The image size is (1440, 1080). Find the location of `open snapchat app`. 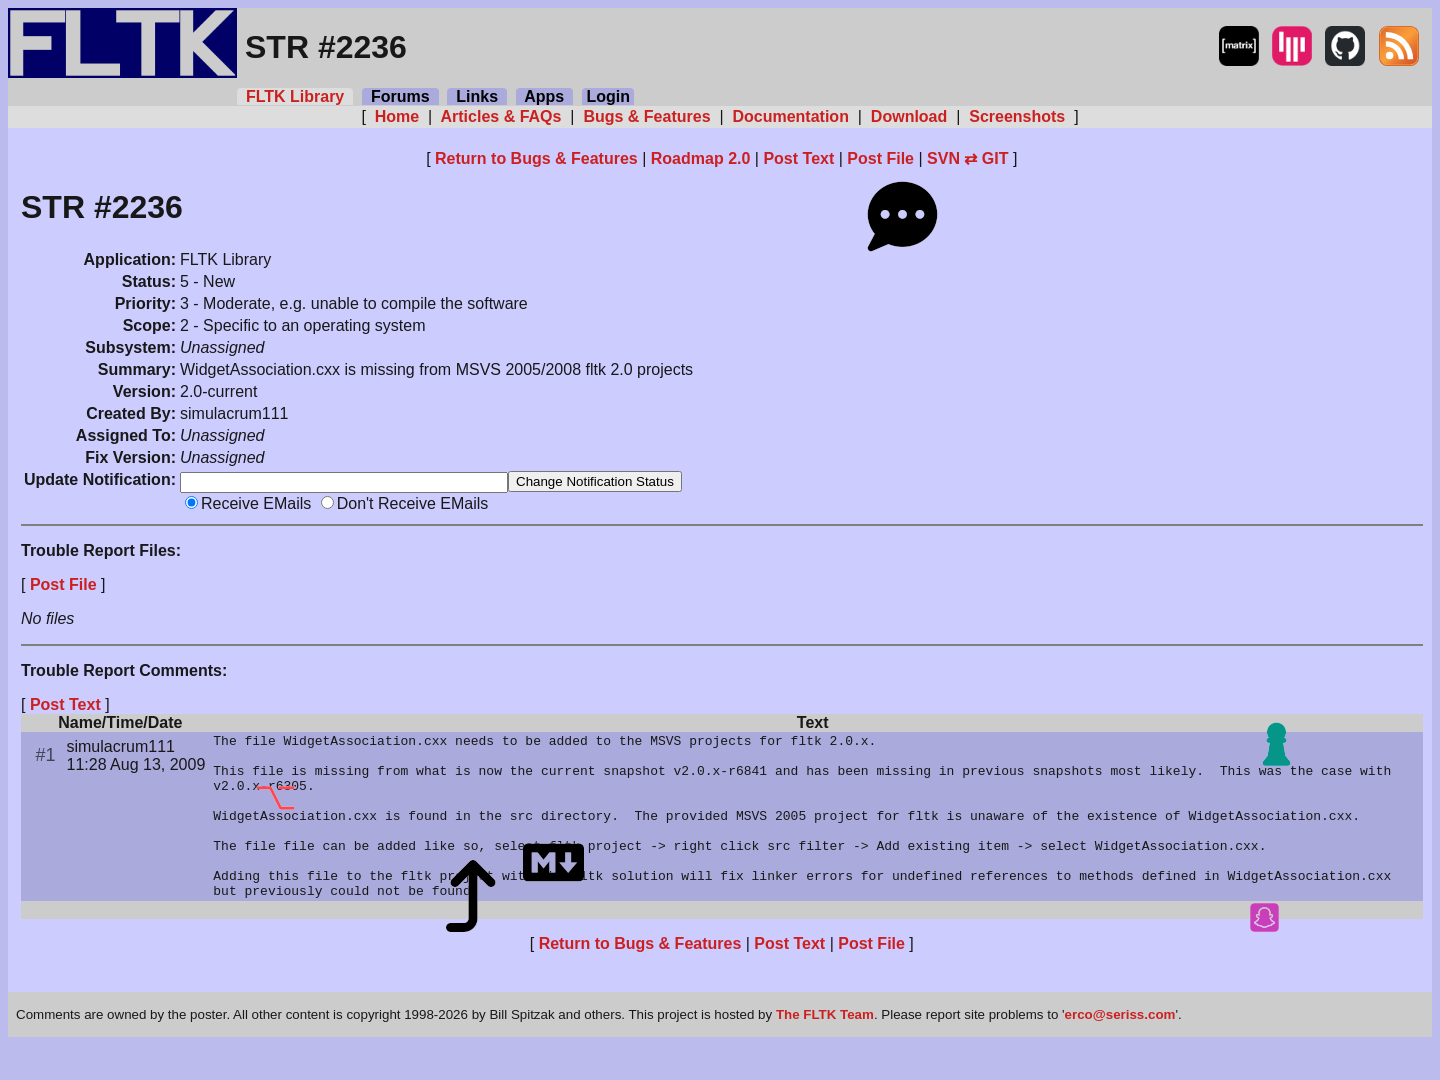

open snapchat app is located at coordinates (1264, 917).